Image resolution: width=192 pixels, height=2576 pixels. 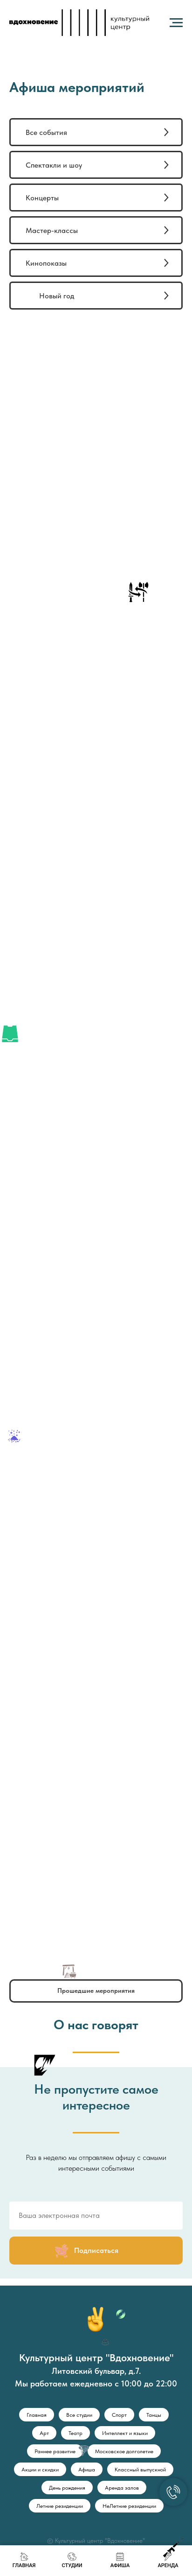 What do you see at coordinates (105, 2342) in the screenshot?
I see `activate energy shield or barrier` at bounding box center [105, 2342].